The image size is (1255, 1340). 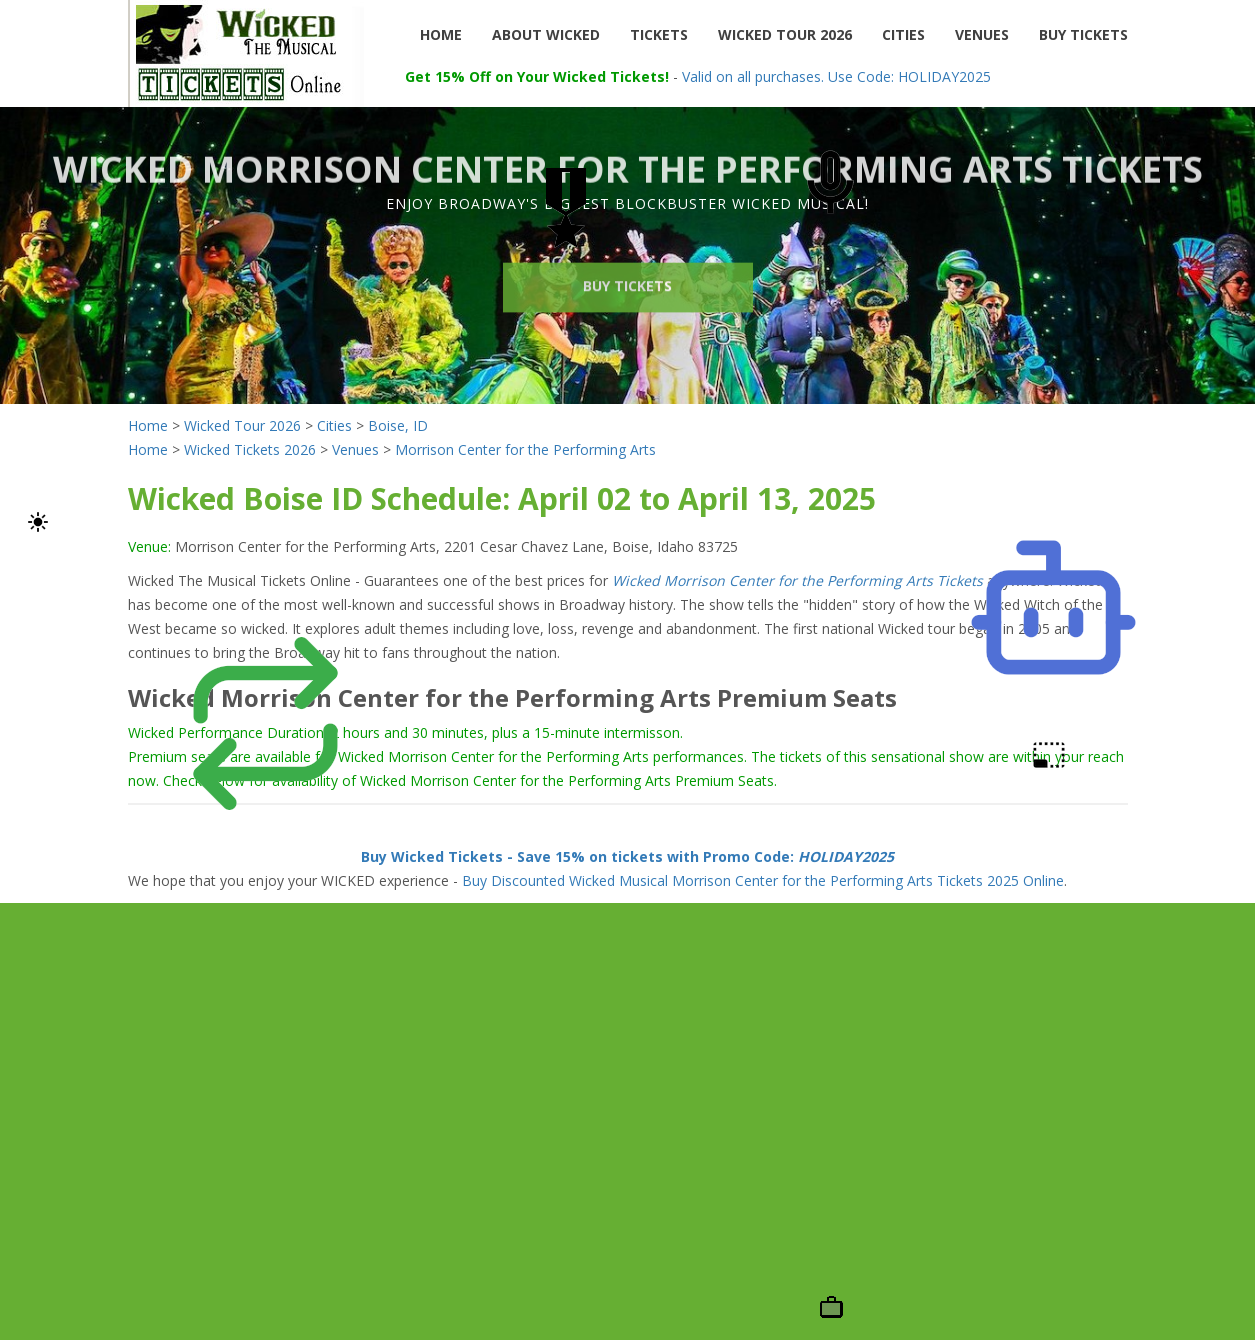 What do you see at coordinates (830, 183) in the screenshot?
I see `tap to start voice input` at bounding box center [830, 183].